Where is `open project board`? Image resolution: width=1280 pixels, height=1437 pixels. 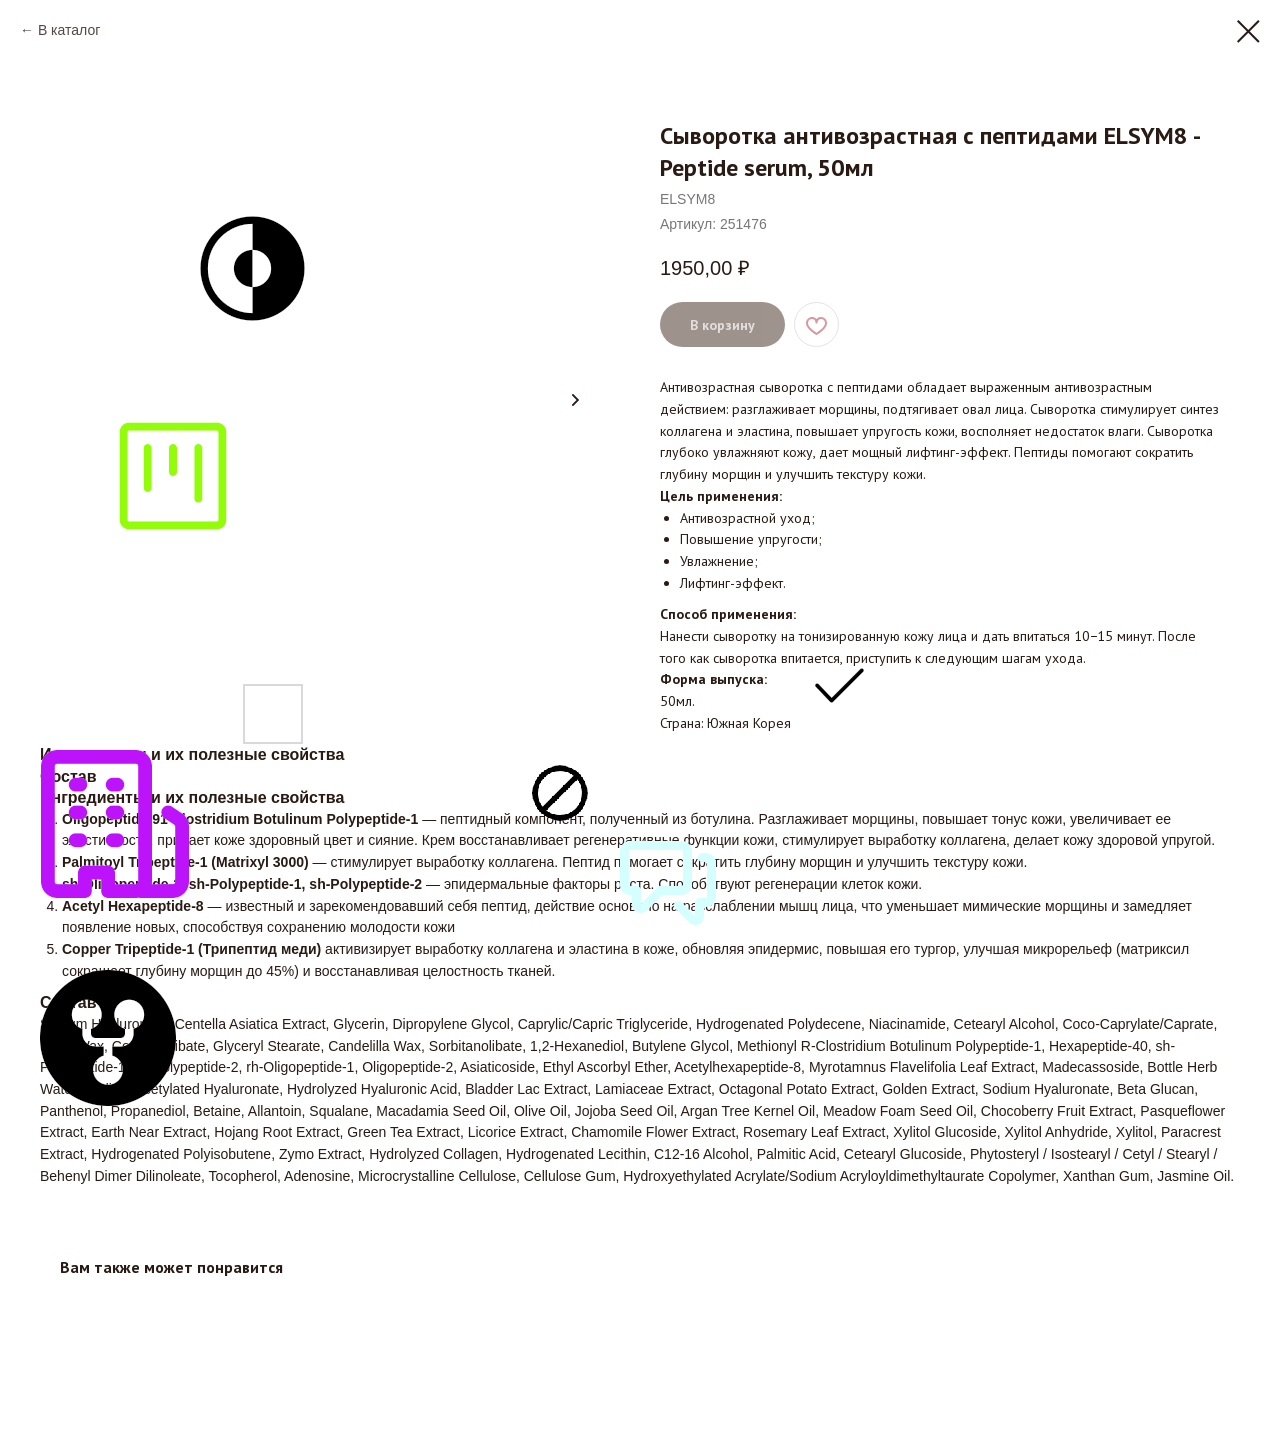
open project board is located at coordinates (173, 476).